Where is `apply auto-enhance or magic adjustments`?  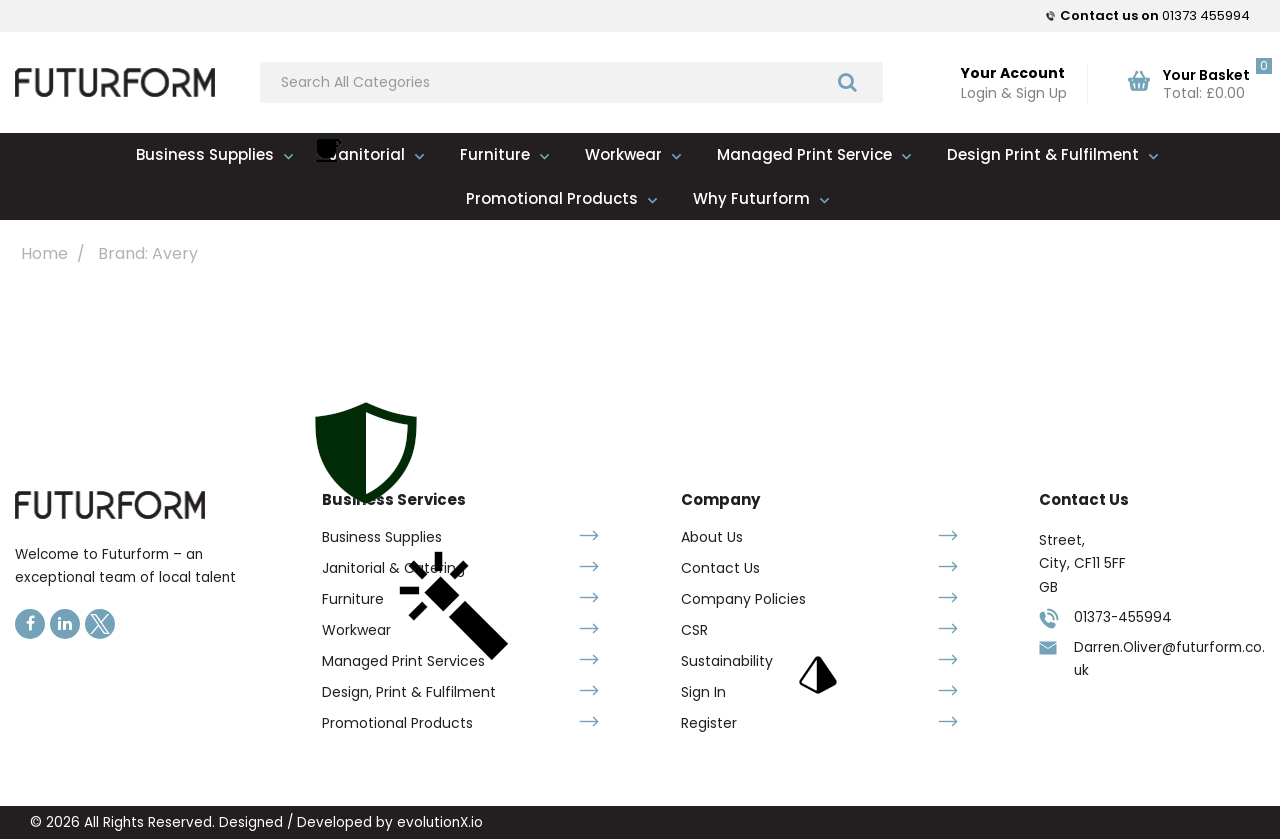 apply auto-enhance or magic adjustments is located at coordinates (454, 606).